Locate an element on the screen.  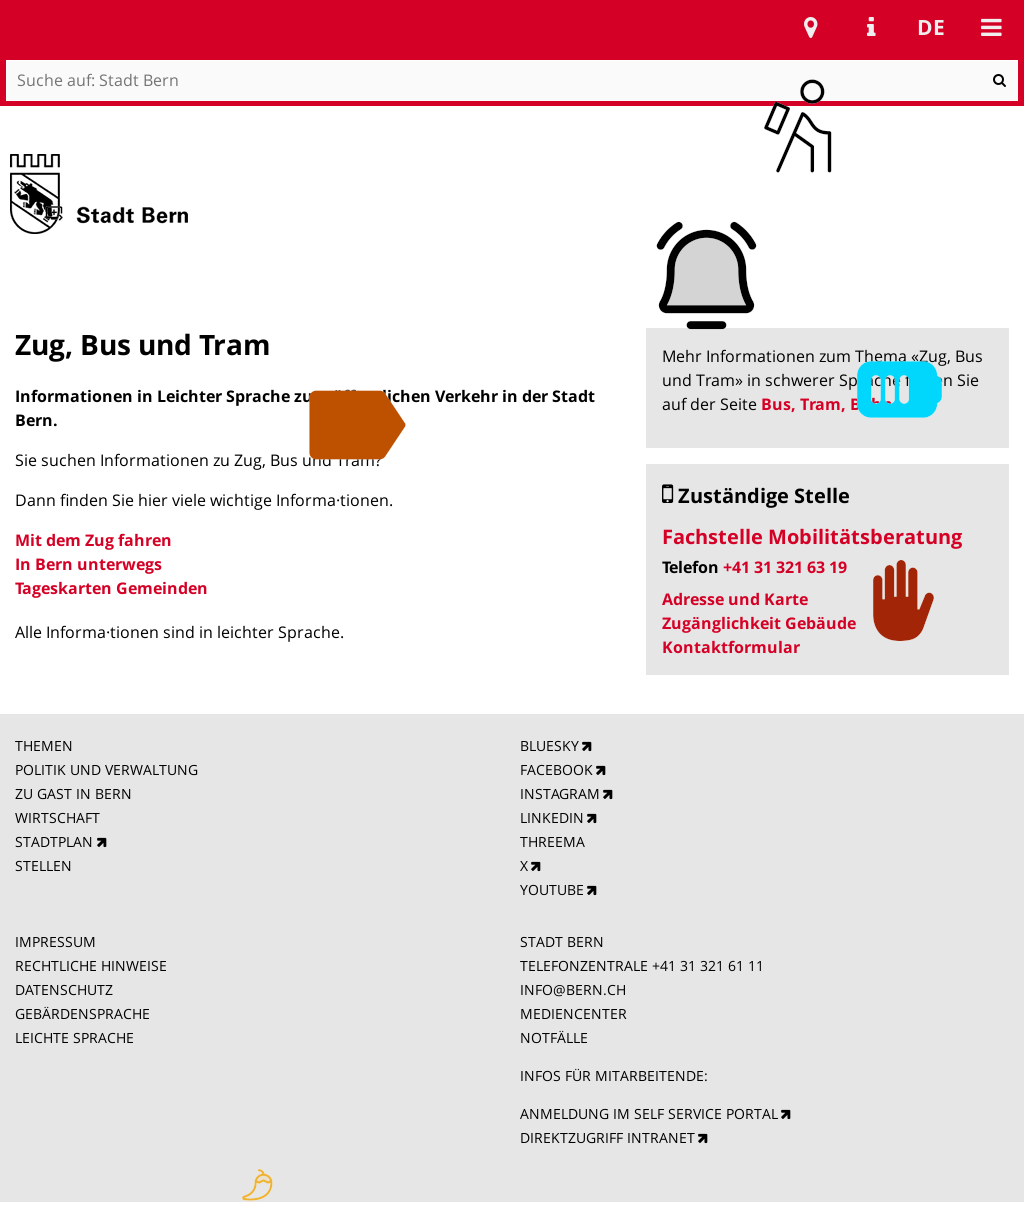
add current item to play next in queue is located at coordinates (54, 213).